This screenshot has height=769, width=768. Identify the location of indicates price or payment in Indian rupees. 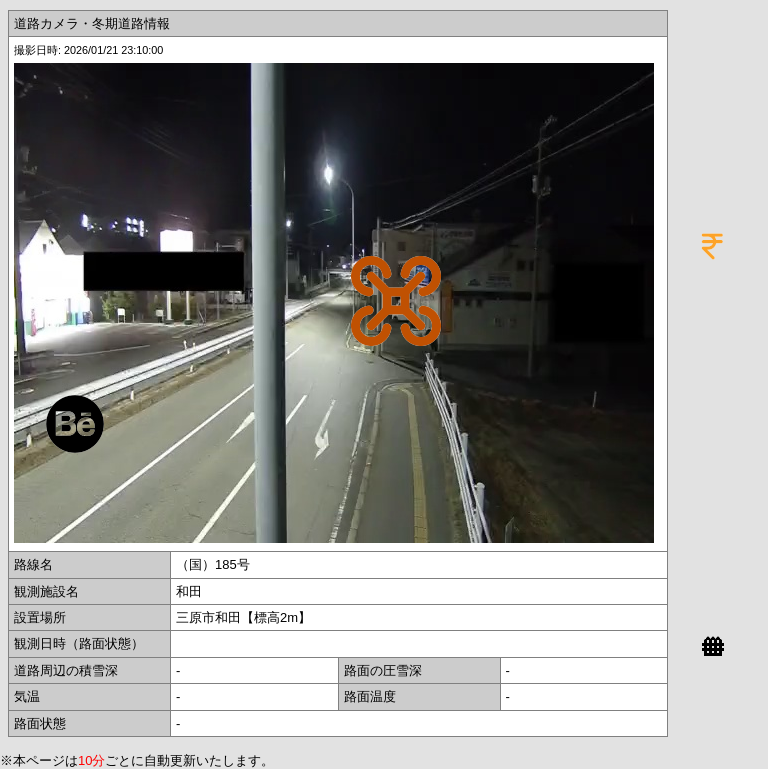
(711, 246).